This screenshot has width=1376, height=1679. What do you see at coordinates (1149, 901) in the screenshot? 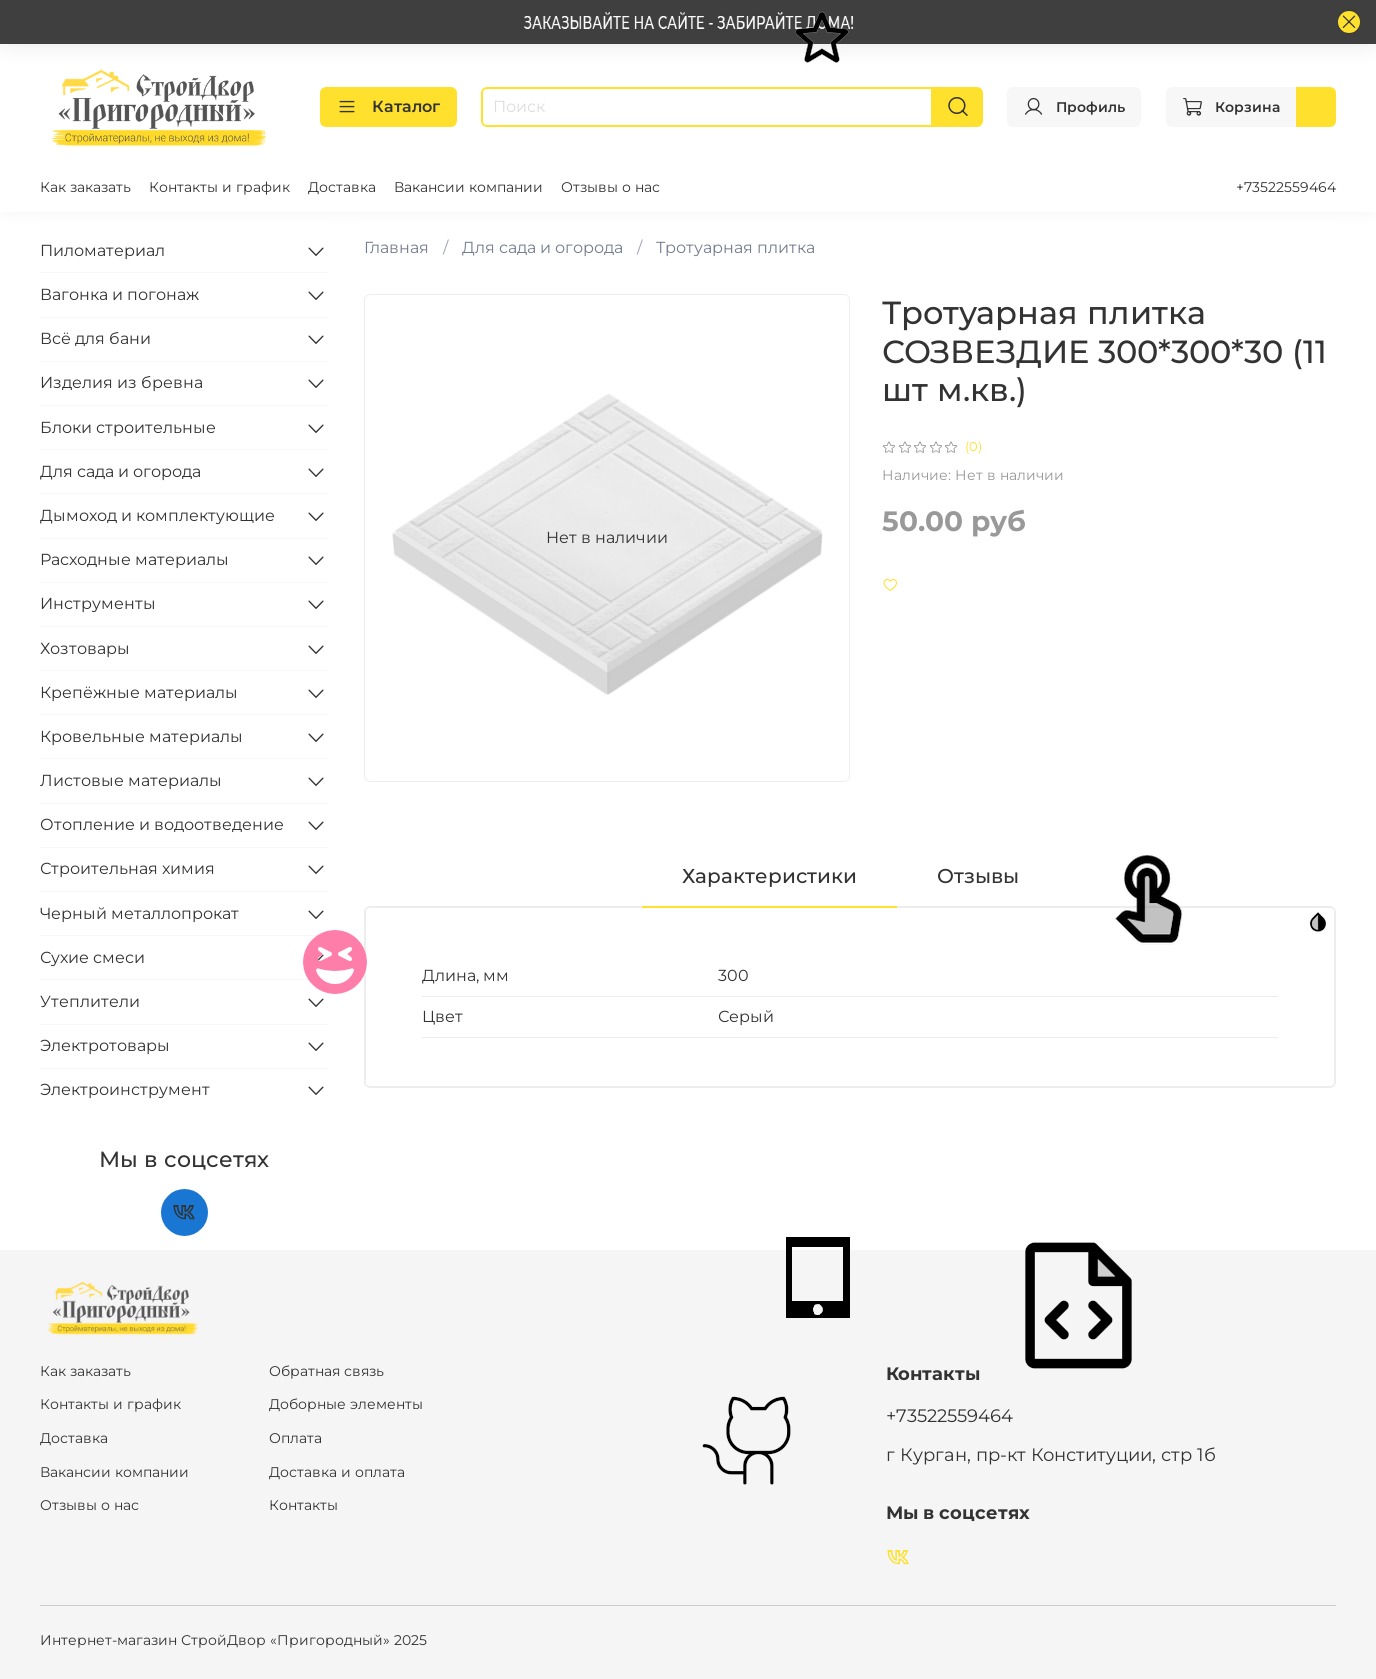
I see `tap to interact with touchscreen element` at bounding box center [1149, 901].